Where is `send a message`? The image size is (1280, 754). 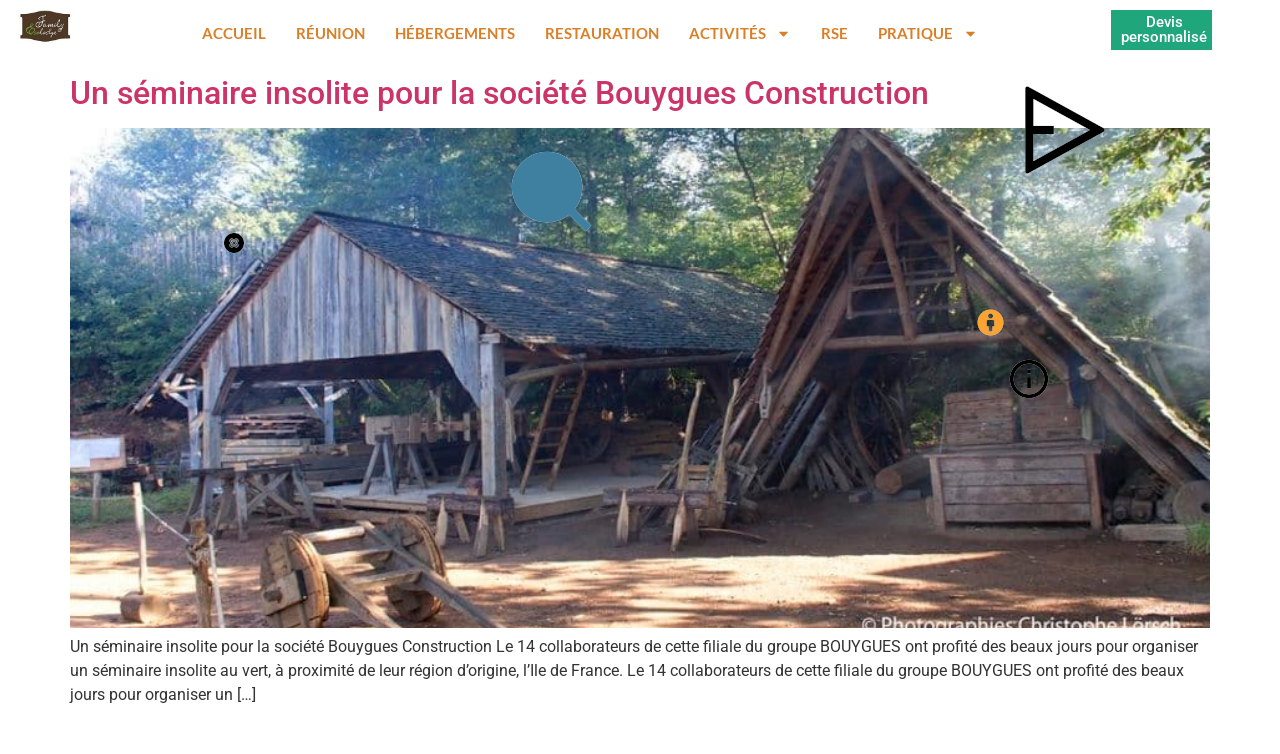 send a message is located at coordinates (1062, 130).